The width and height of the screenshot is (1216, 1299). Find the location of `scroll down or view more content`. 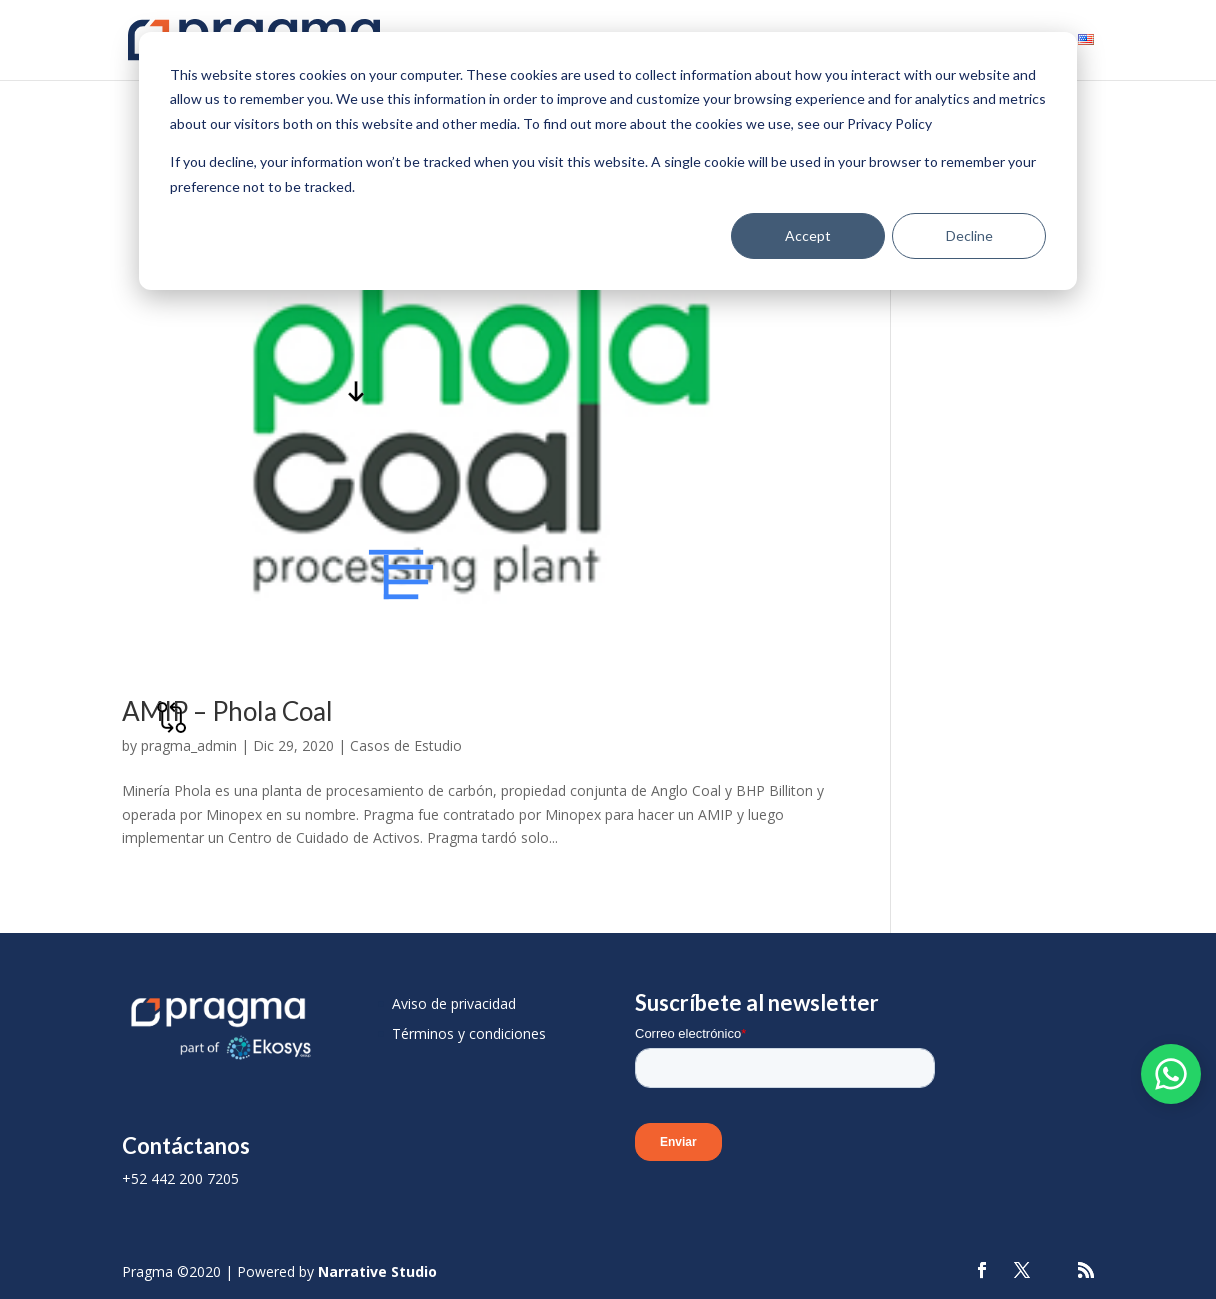

scroll down or view more content is located at coordinates (356, 392).